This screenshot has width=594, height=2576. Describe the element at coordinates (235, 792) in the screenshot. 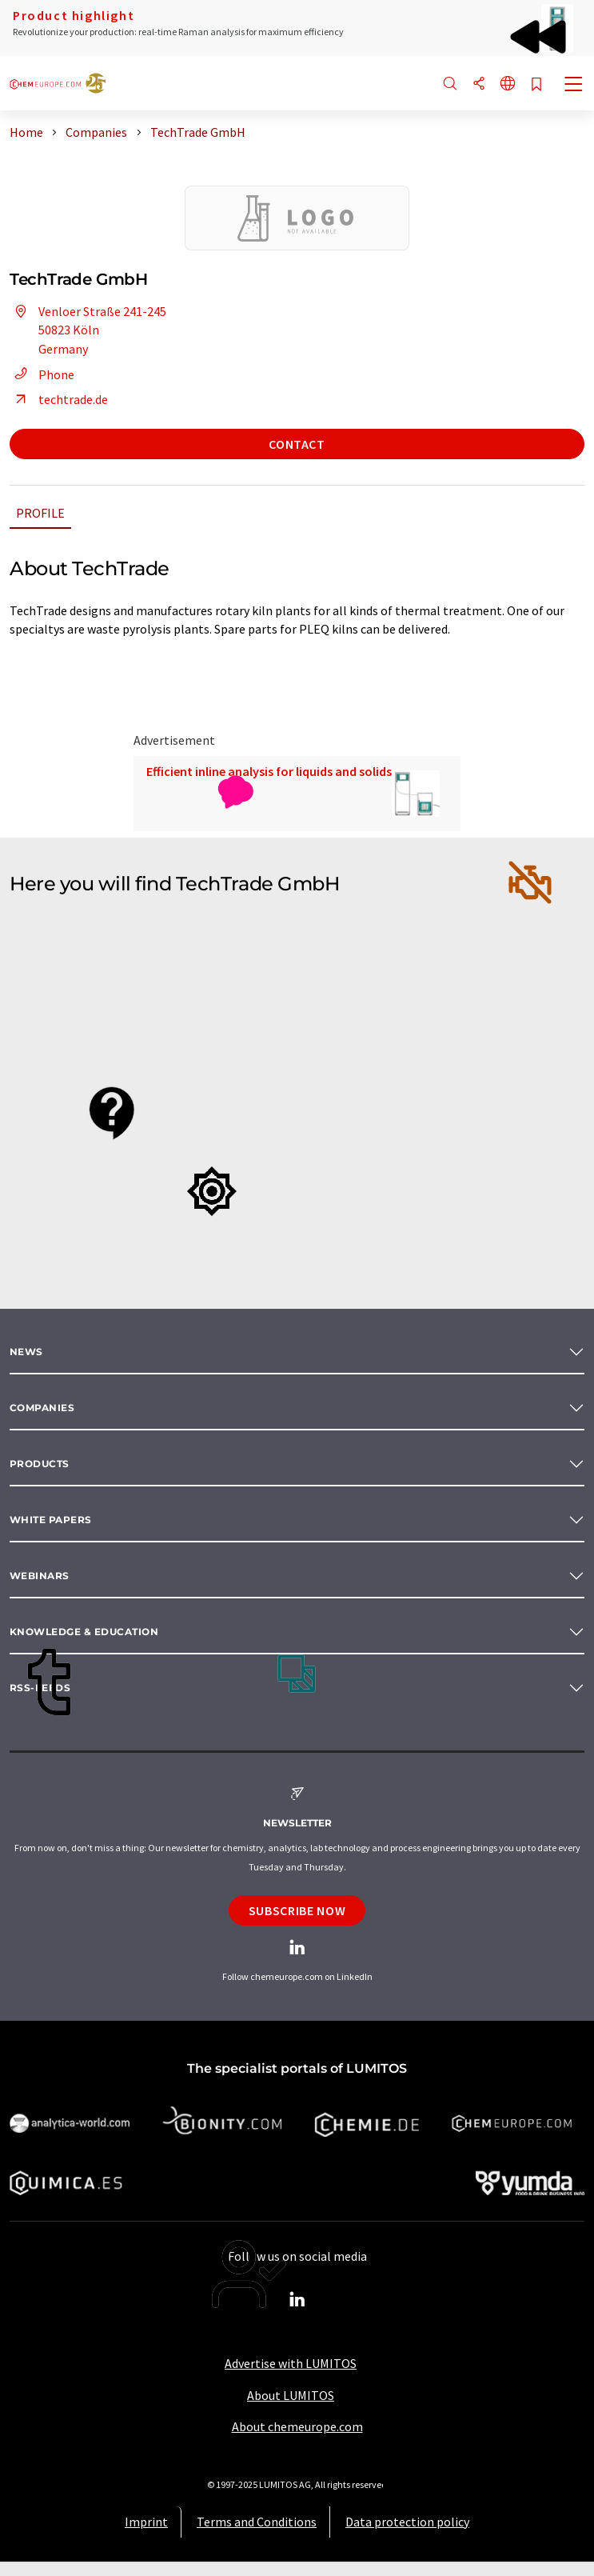

I see `open chat or messaging` at that location.